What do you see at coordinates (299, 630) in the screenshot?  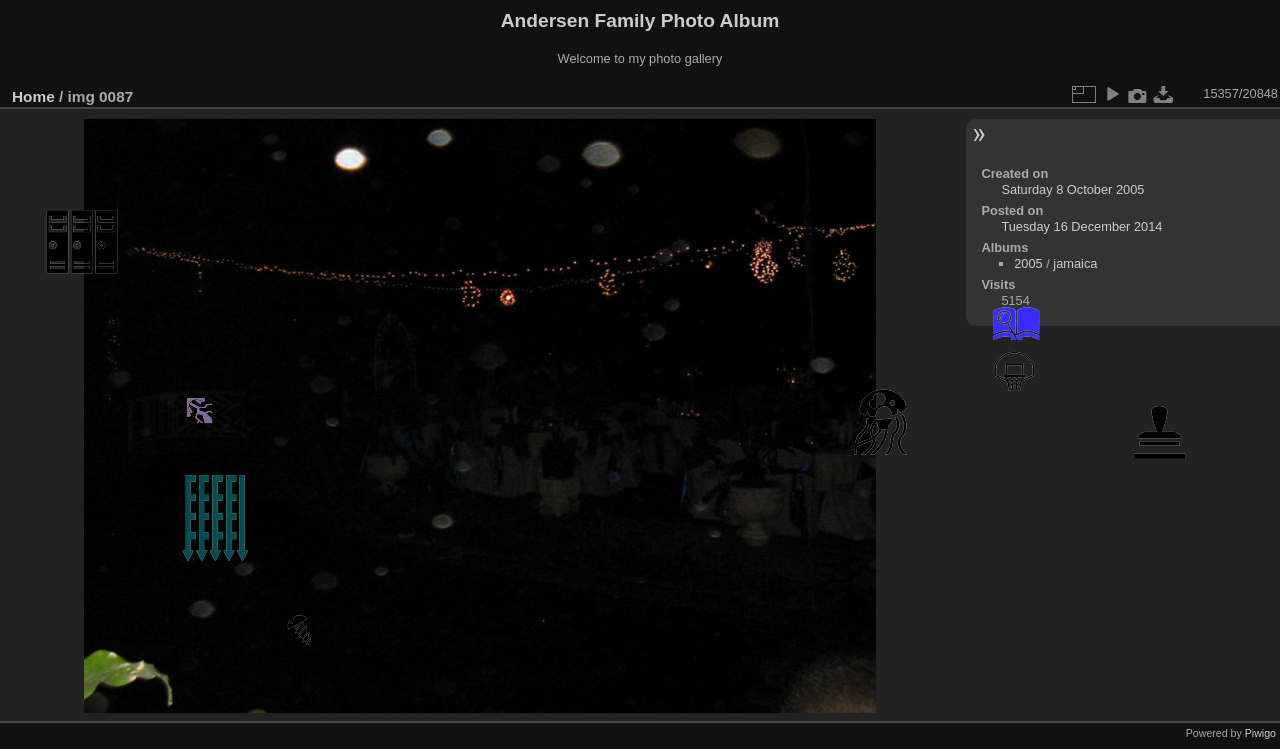 I see `hardware or tools category` at bounding box center [299, 630].